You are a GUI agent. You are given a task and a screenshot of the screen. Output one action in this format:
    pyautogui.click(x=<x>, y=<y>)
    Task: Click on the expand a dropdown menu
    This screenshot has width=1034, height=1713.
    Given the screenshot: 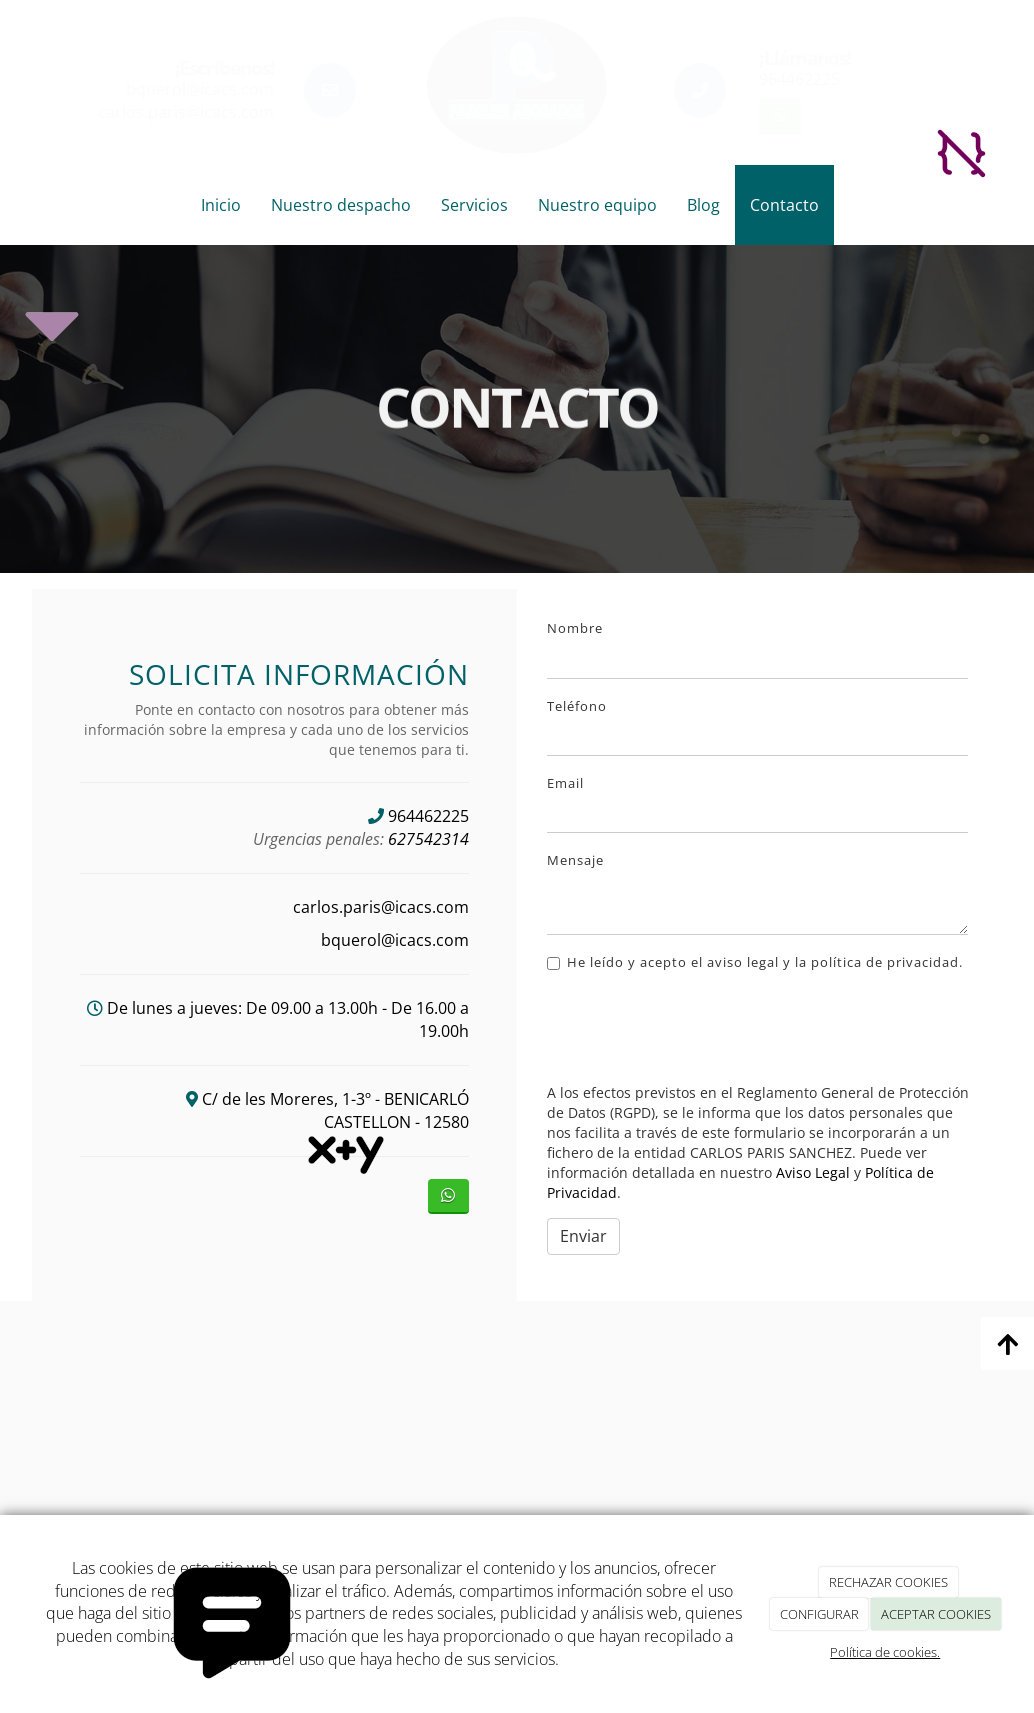 What is the action you would take?
    pyautogui.click(x=52, y=327)
    